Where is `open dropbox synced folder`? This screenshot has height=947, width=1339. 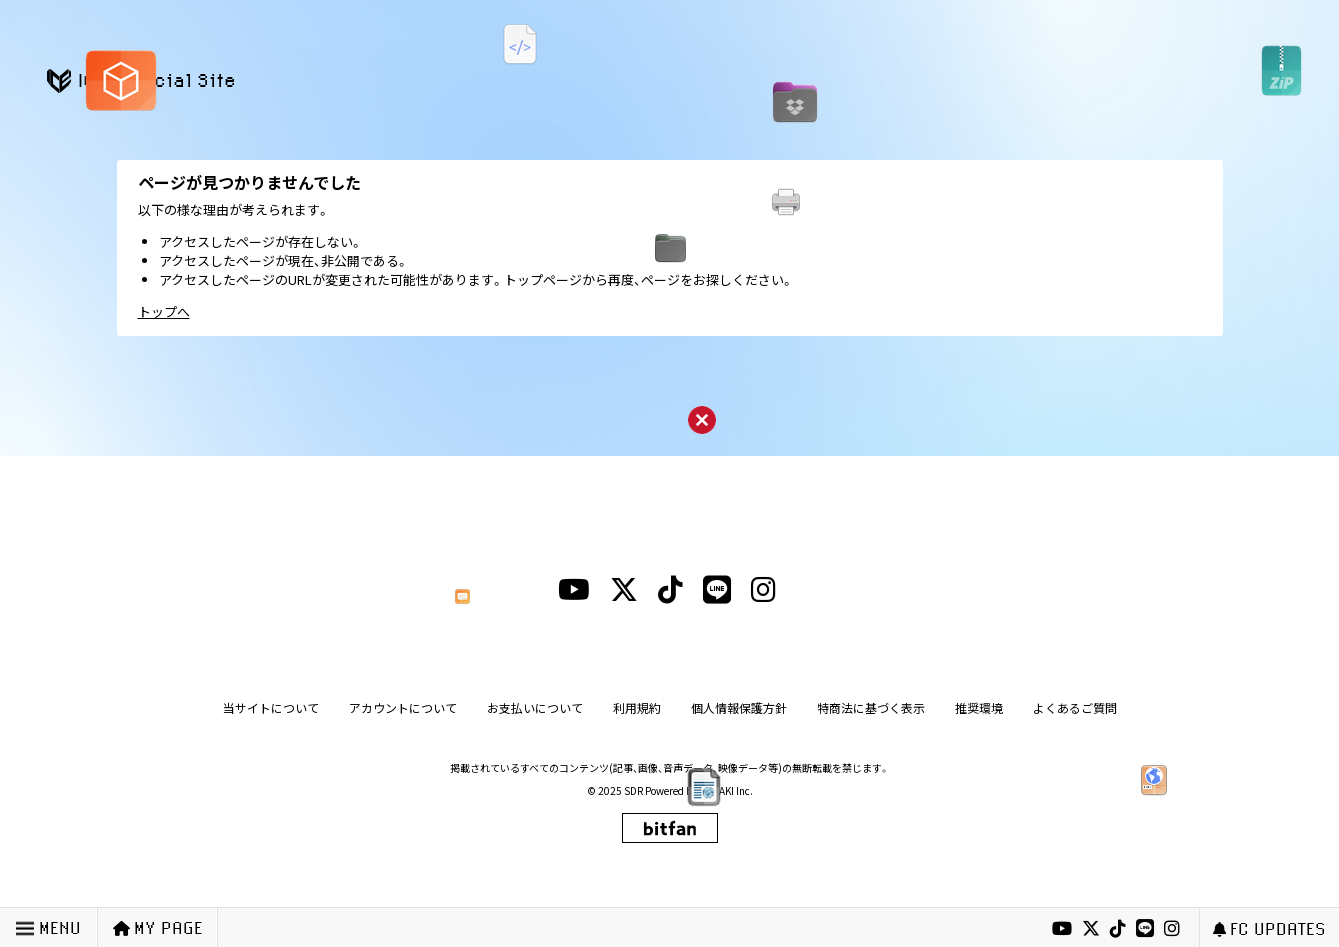 open dropbox synced folder is located at coordinates (795, 102).